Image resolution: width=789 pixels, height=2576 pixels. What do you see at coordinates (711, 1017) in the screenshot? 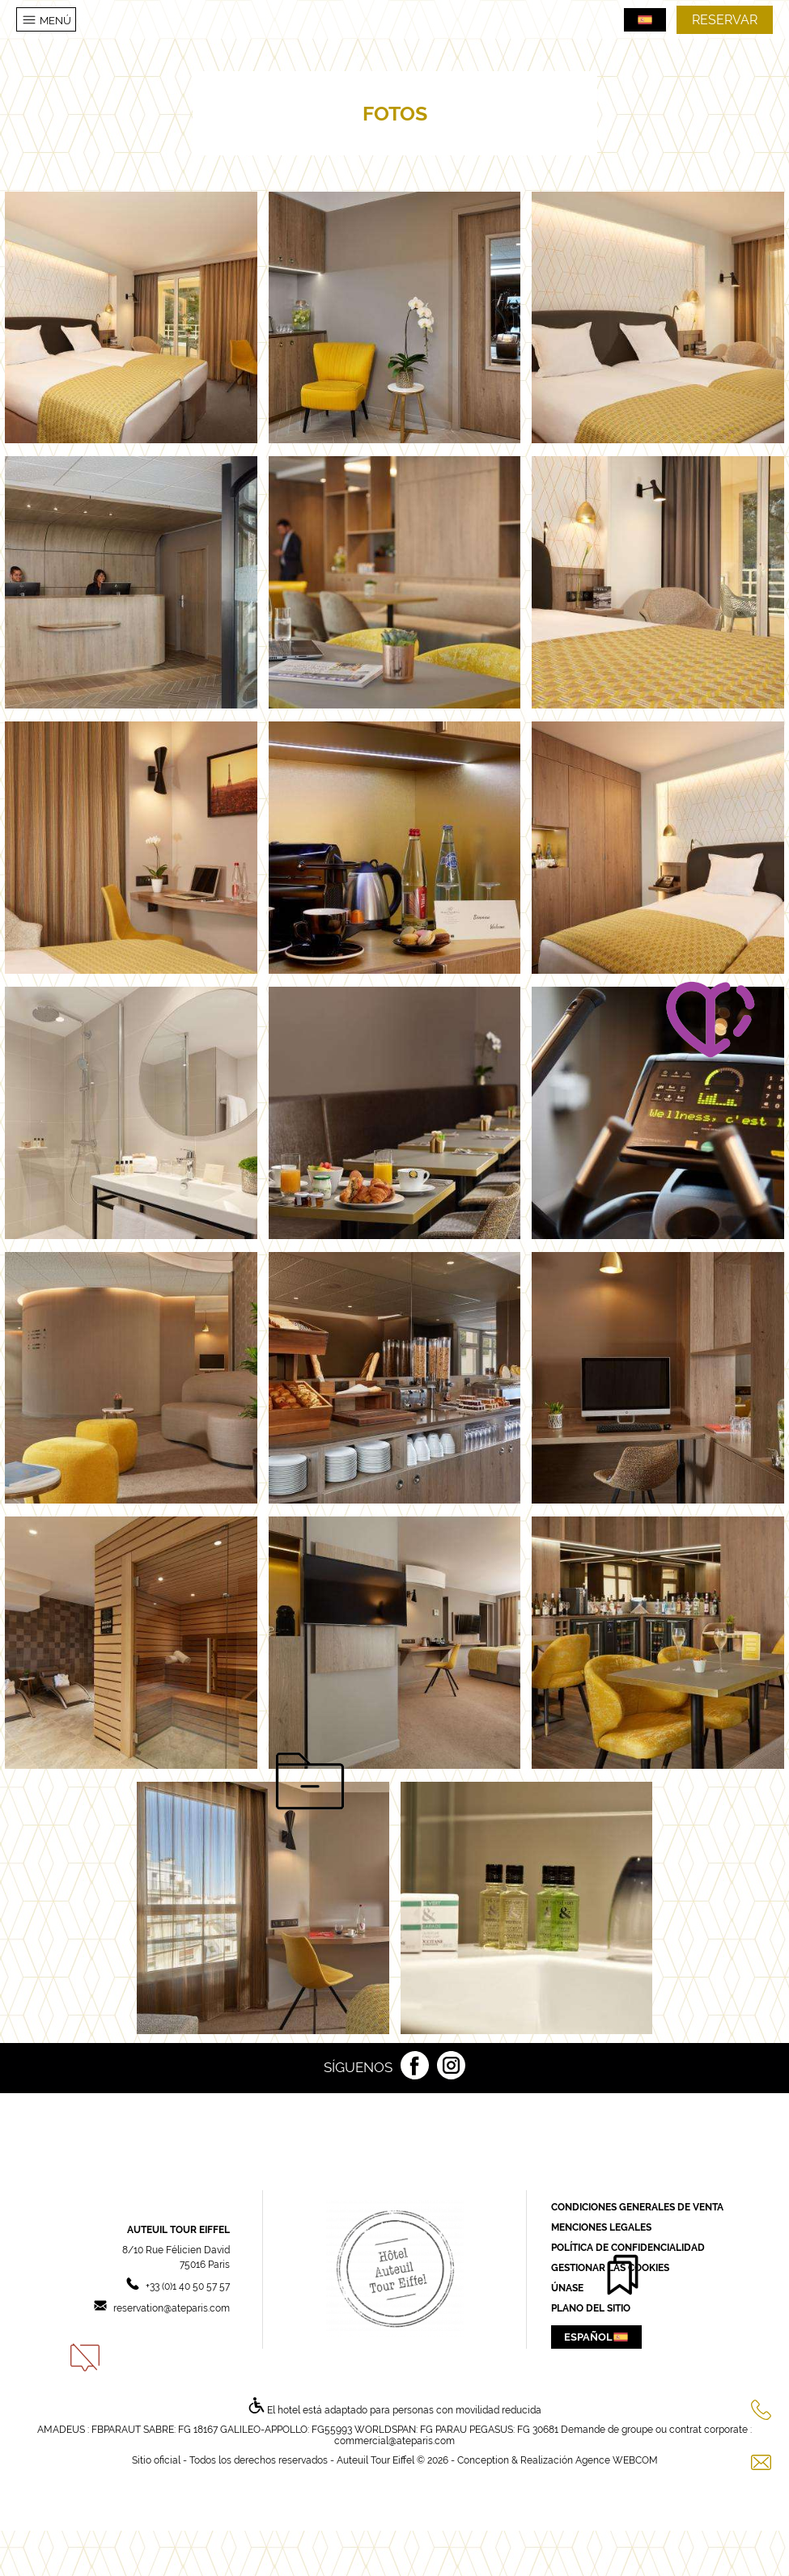
I see `indicates partial like or favorite status` at bounding box center [711, 1017].